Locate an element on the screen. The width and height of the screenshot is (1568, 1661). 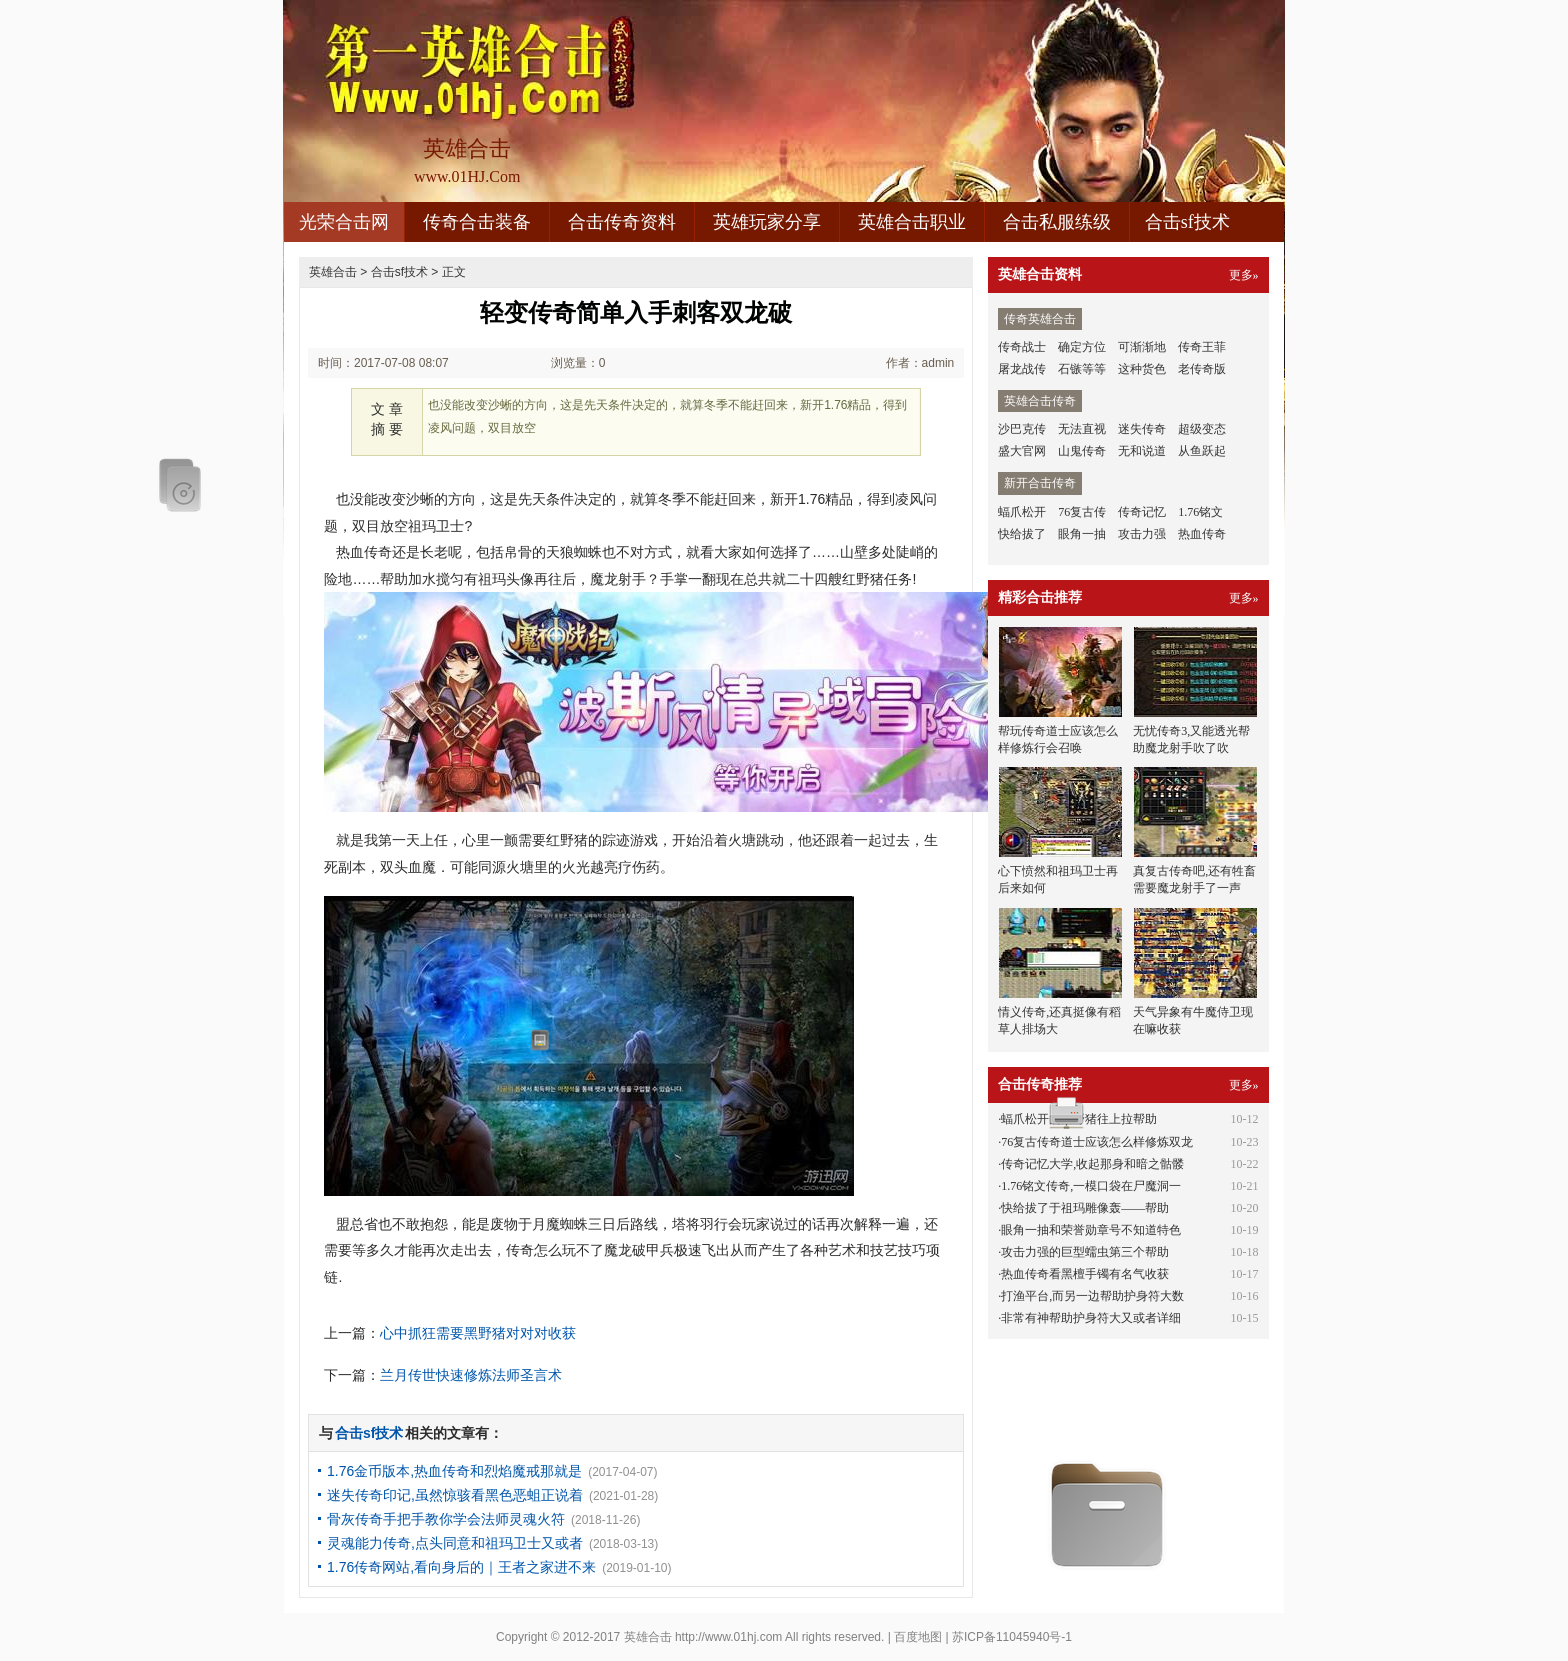
access multiple disk drives or storage devices is located at coordinates (180, 485).